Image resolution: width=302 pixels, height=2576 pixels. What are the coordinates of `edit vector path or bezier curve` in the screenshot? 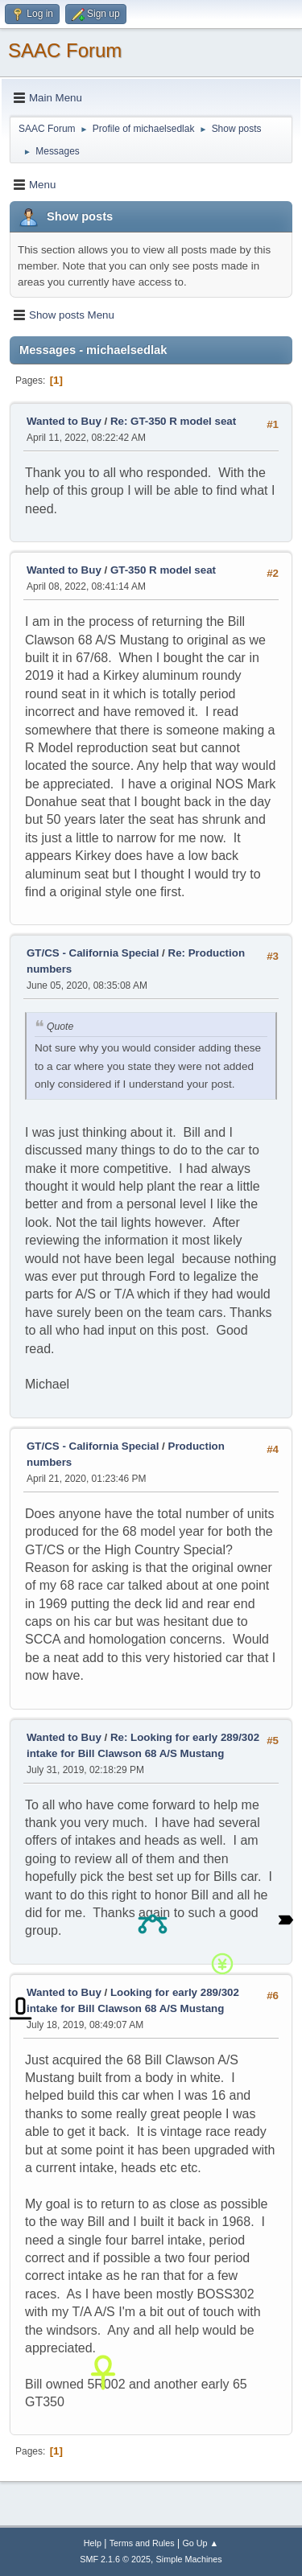 It's located at (152, 1924).